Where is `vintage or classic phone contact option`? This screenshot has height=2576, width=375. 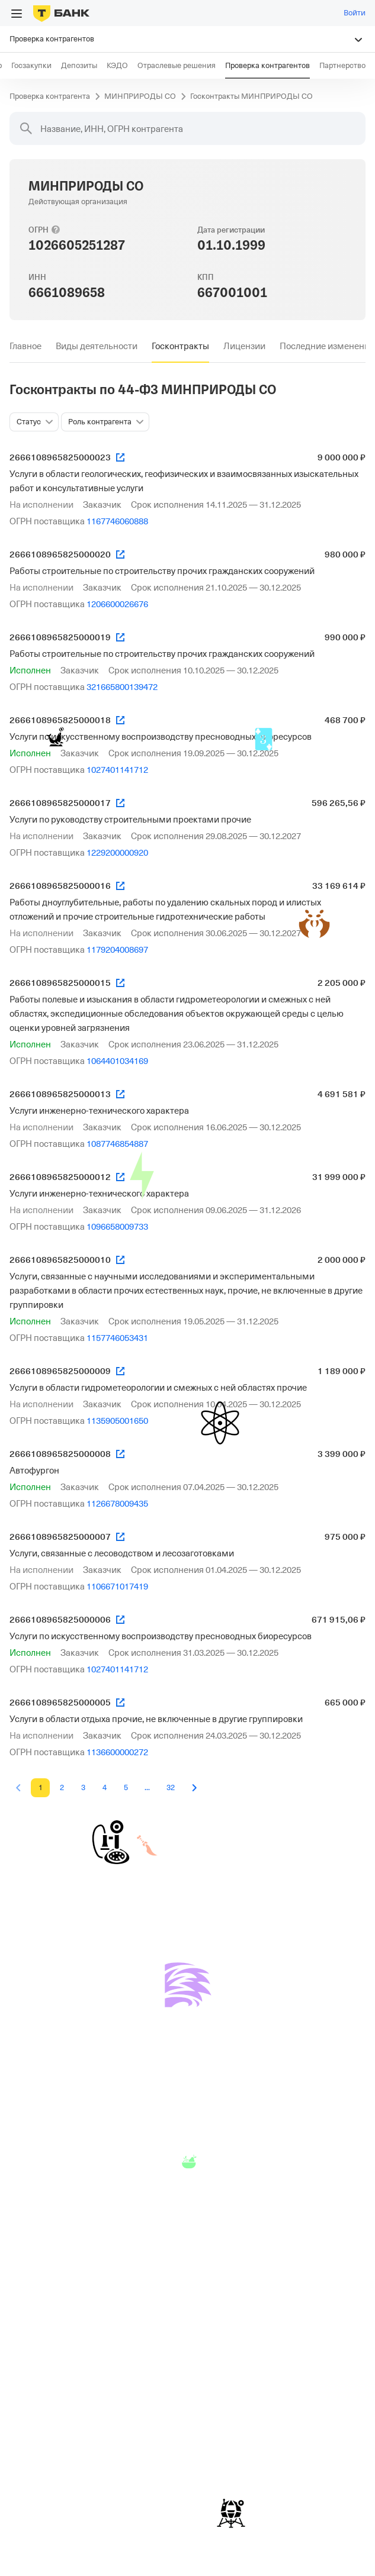 vintage or classic phone contact option is located at coordinates (111, 1842).